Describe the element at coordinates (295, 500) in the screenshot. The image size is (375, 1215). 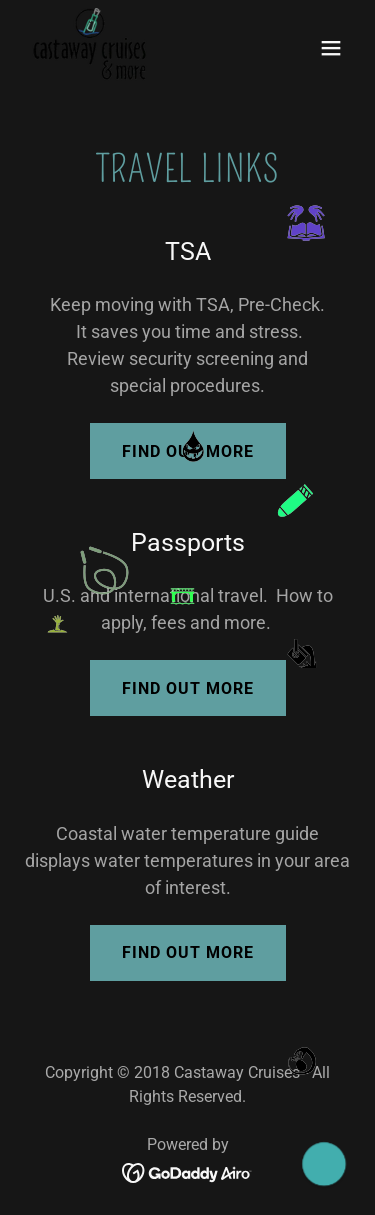
I see `ammunition or weaponry item in a game inventory` at that location.